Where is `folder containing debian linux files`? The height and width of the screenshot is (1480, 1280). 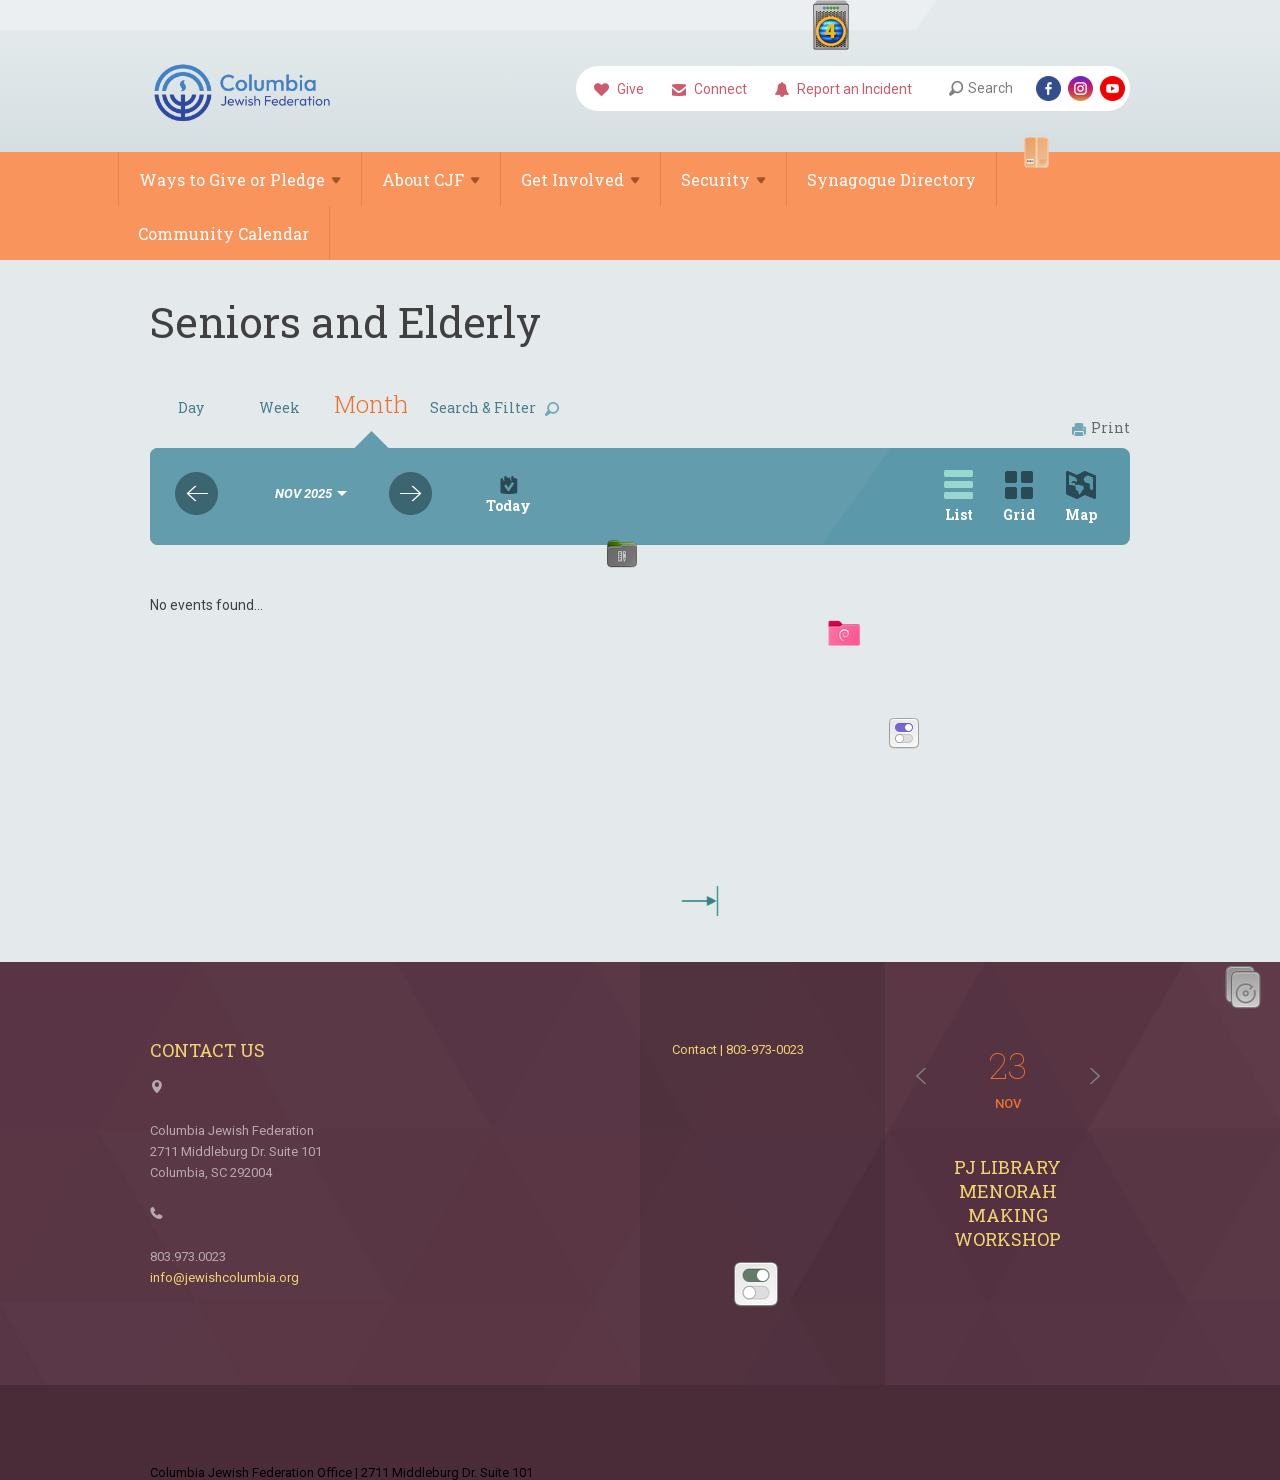 folder containing debian linux files is located at coordinates (844, 634).